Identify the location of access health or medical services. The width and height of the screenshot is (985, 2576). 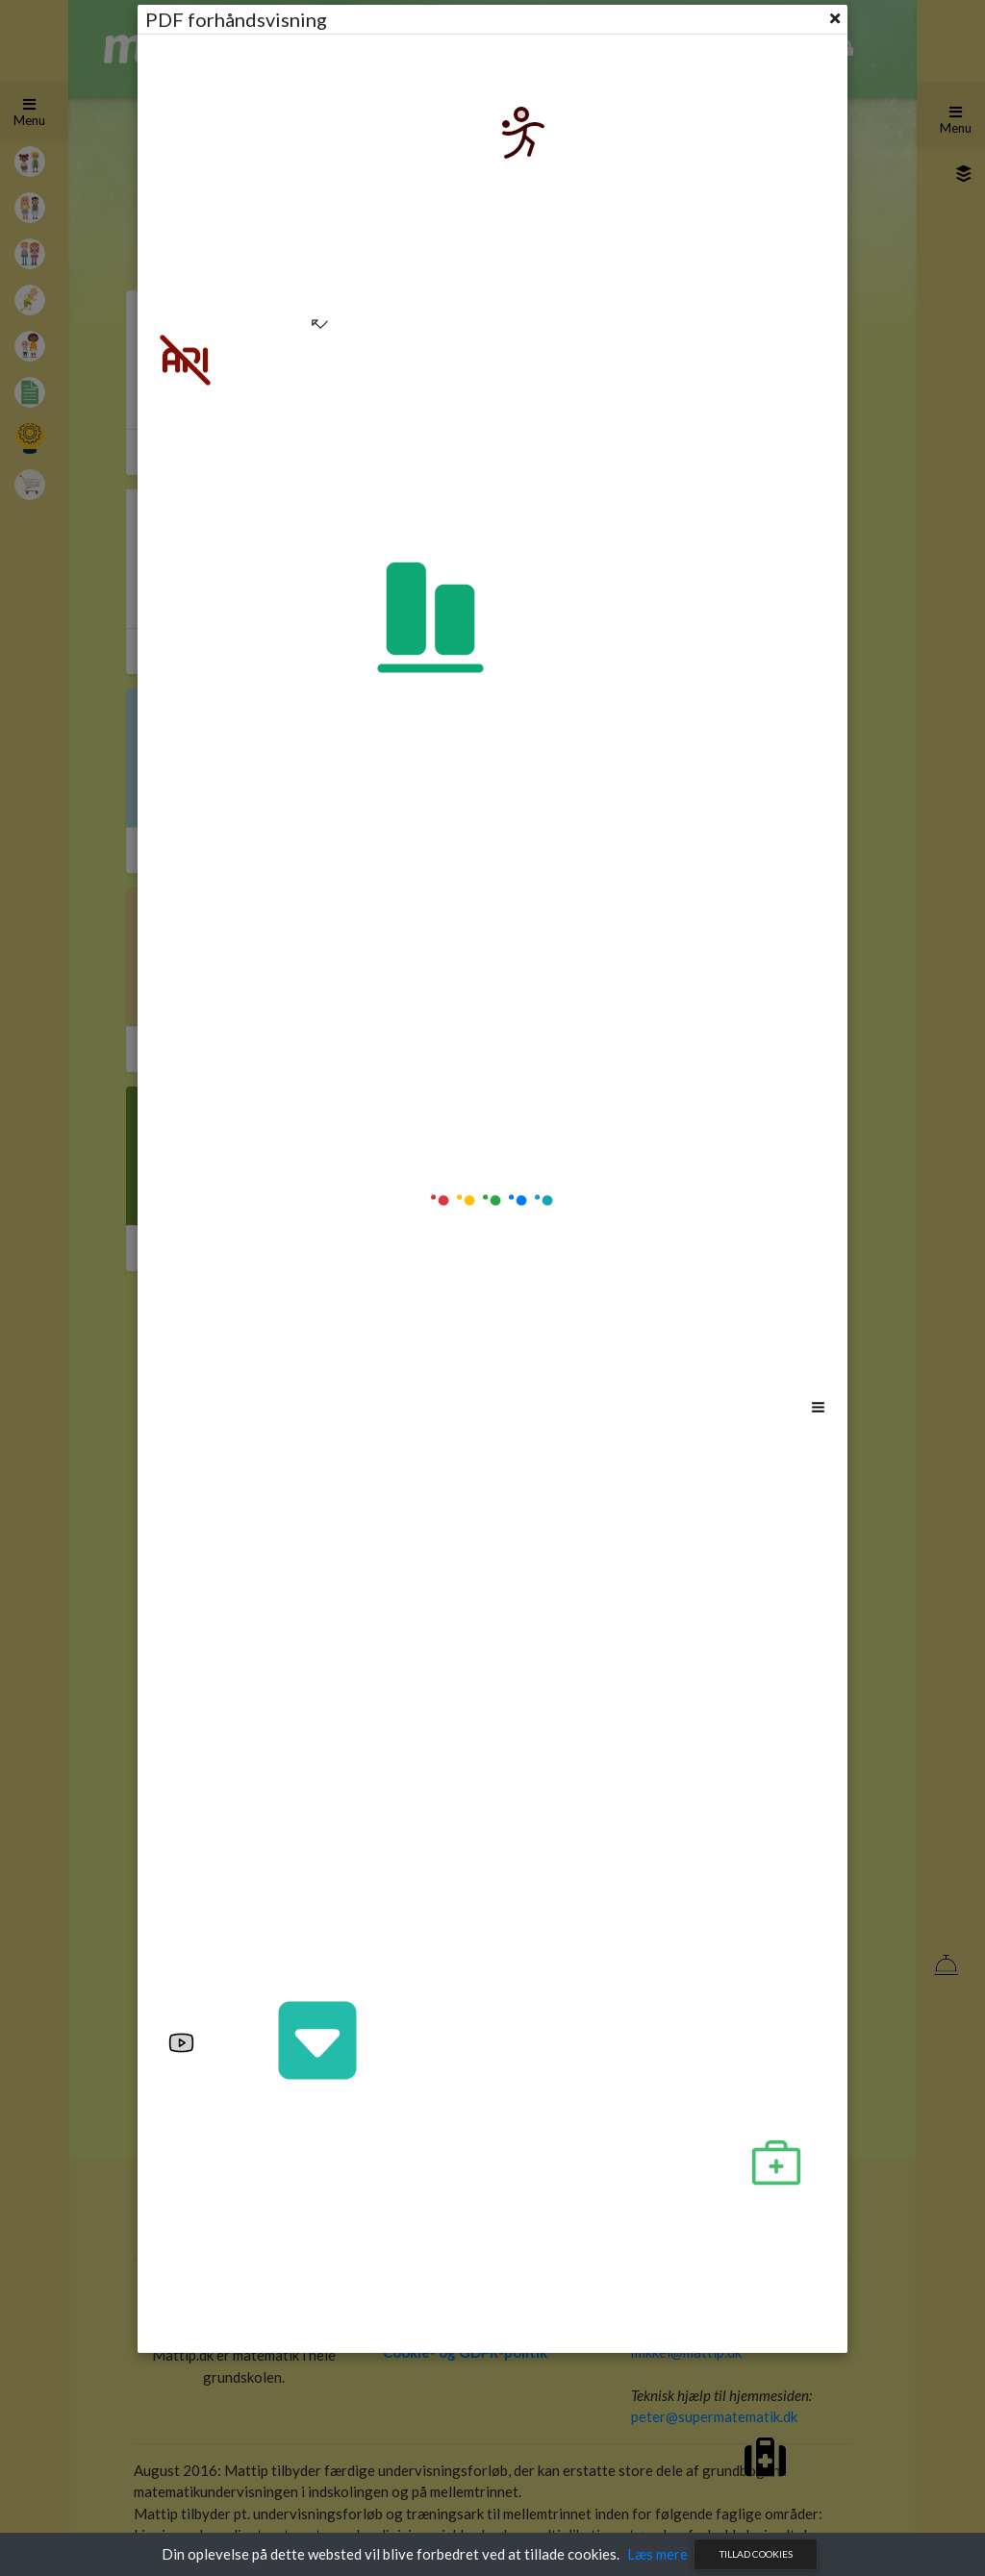
(765, 2458).